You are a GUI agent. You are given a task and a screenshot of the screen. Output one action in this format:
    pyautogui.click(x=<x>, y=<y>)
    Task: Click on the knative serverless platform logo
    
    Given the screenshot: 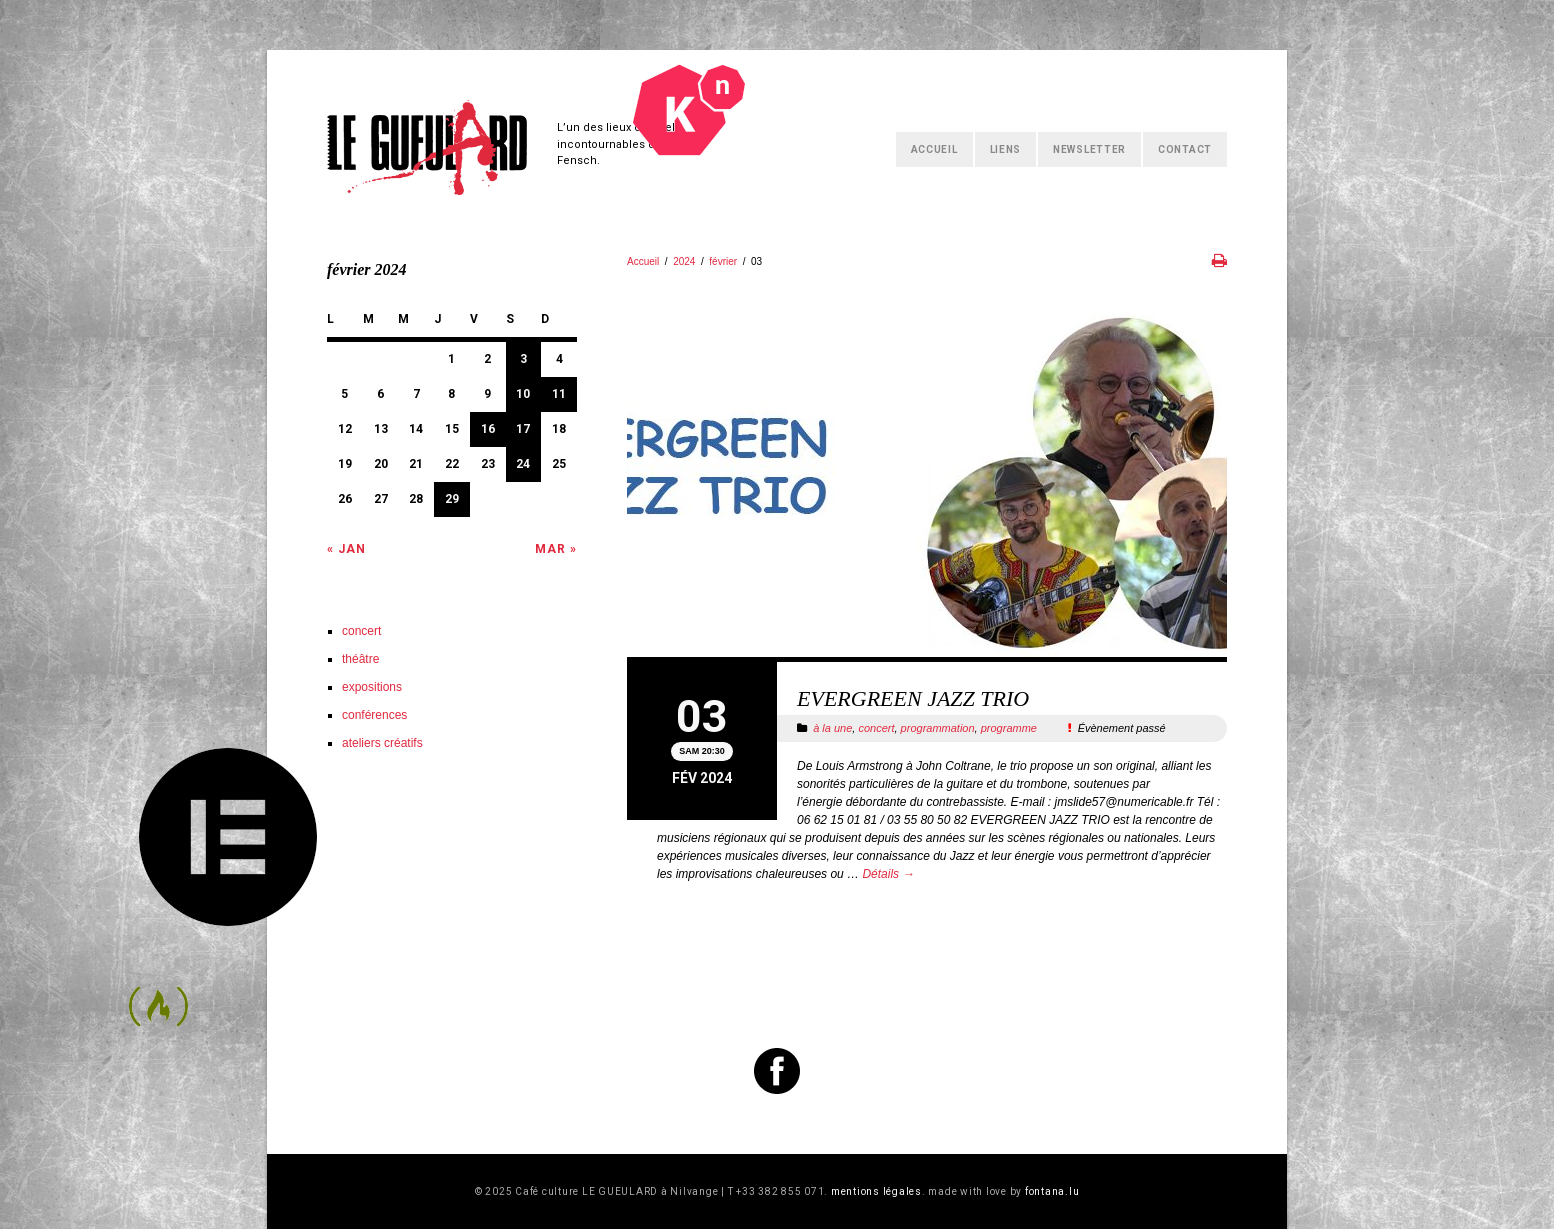 What is the action you would take?
    pyautogui.click(x=689, y=110)
    